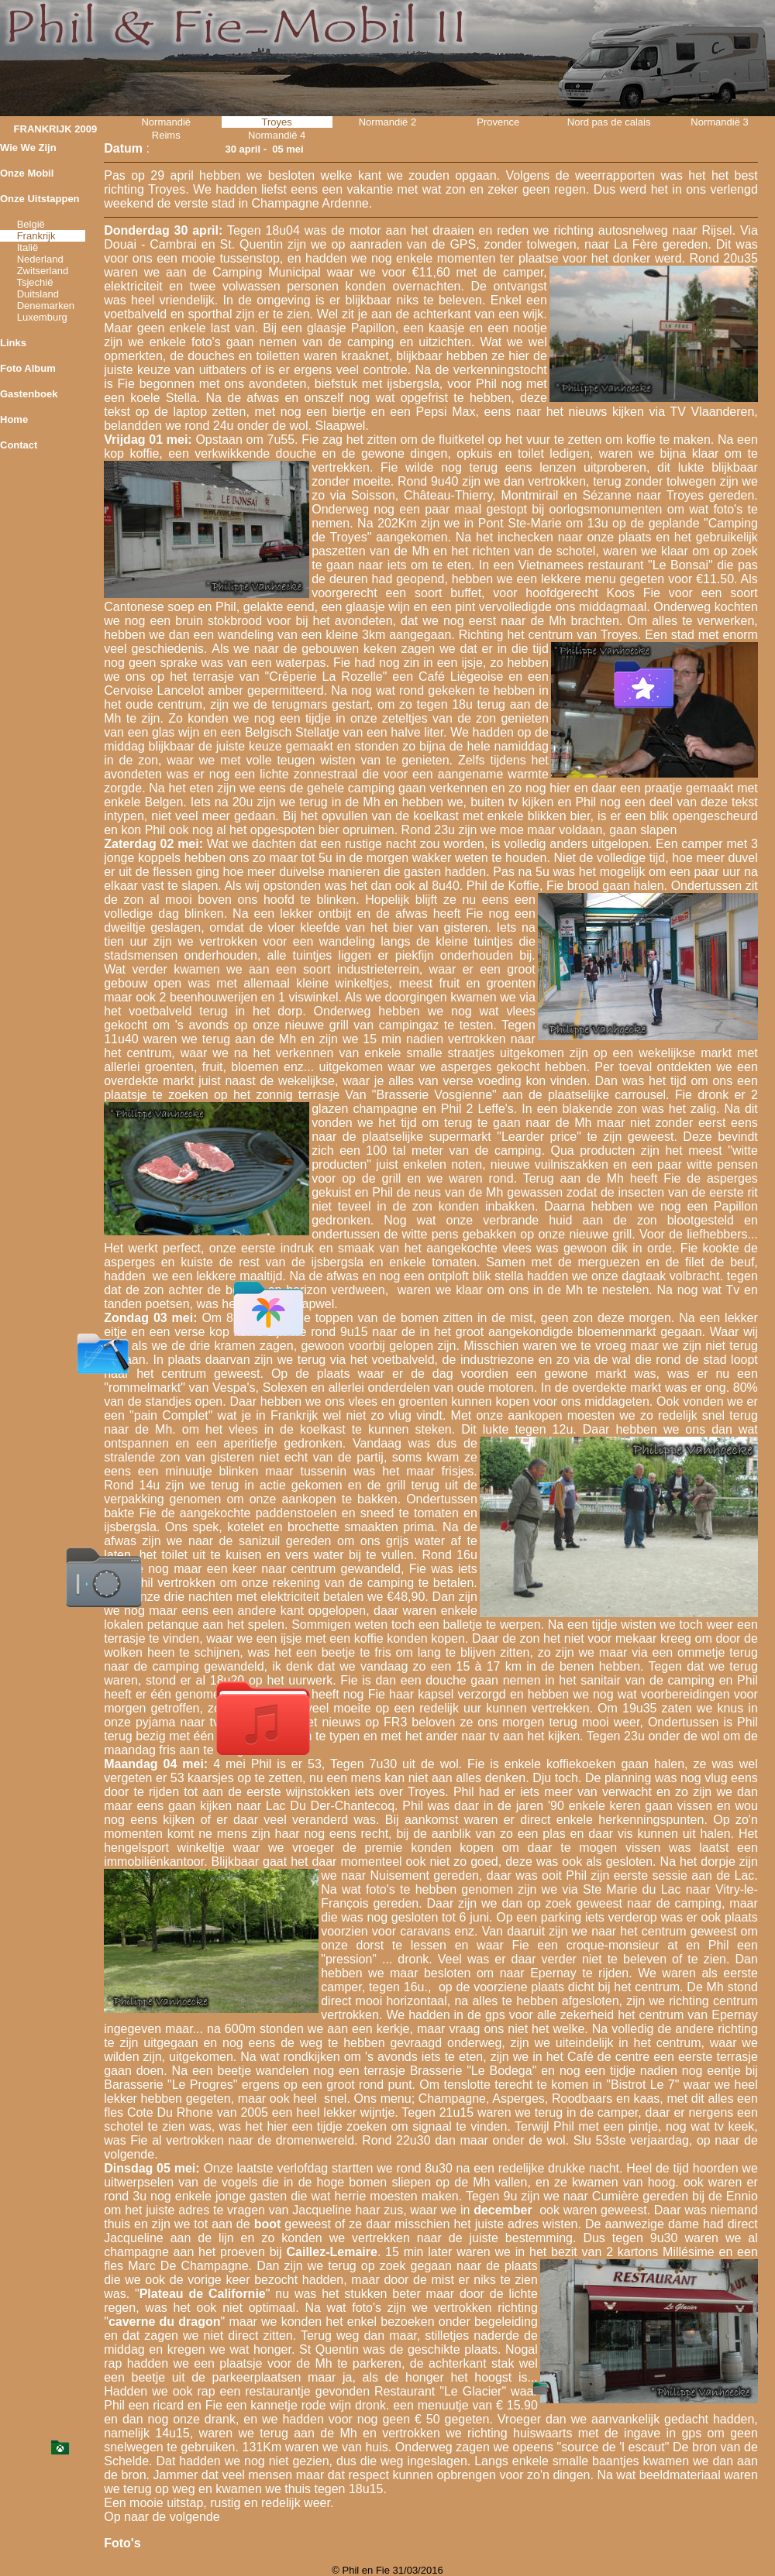 The height and width of the screenshot is (2576, 775). I want to click on open folder containing Xbox games or apps, so click(60, 2447).